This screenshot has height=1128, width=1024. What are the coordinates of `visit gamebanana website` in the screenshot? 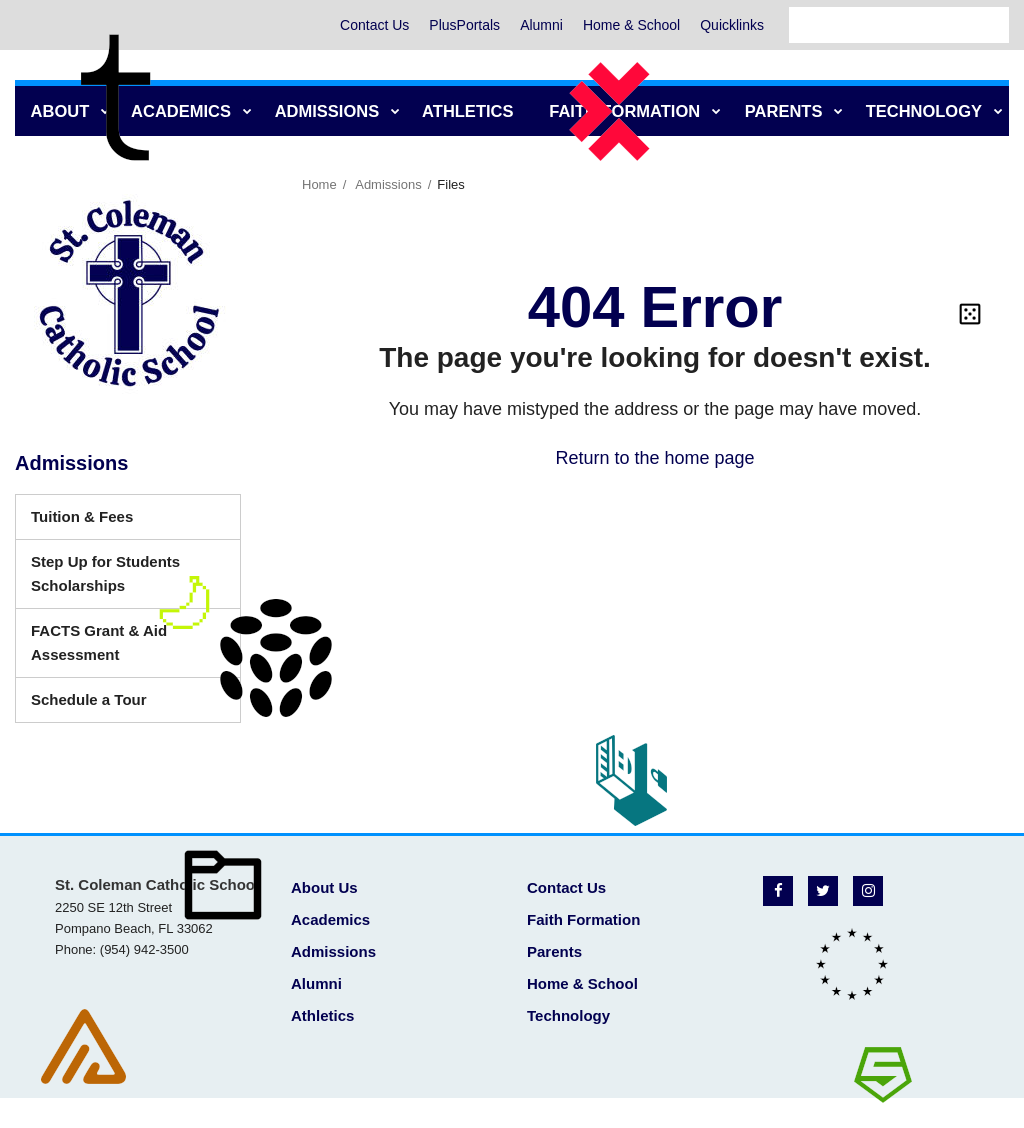 It's located at (184, 602).